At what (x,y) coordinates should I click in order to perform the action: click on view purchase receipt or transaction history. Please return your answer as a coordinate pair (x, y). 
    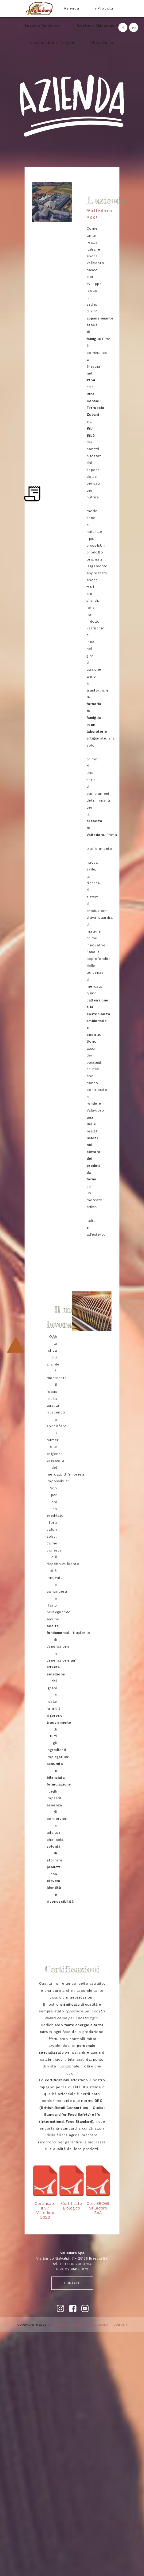
    Looking at the image, I should click on (32, 494).